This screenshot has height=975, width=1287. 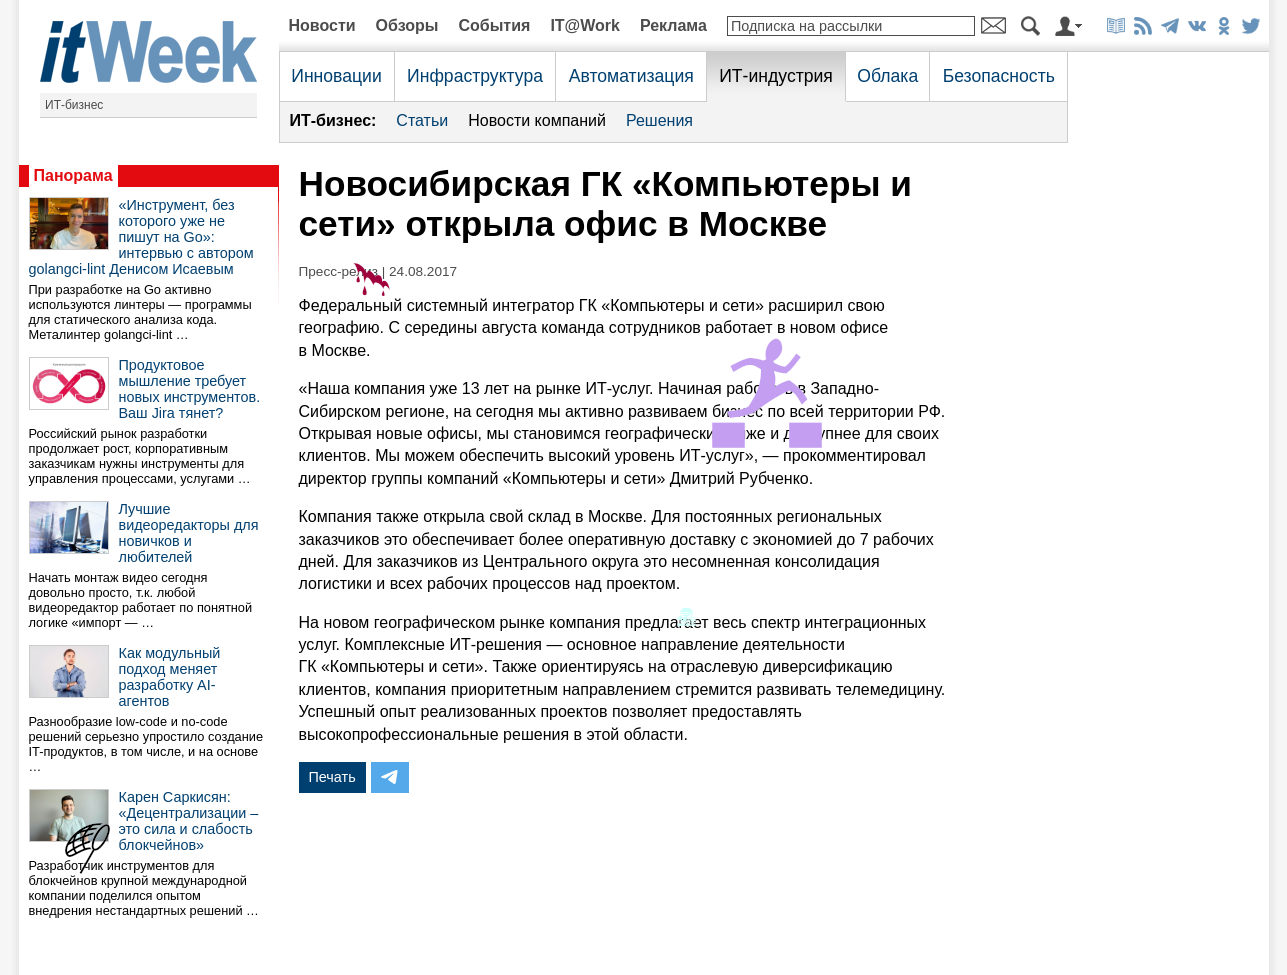 What do you see at coordinates (767, 393) in the screenshot?
I see `jump across platforms or obstacles` at bounding box center [767, 393].